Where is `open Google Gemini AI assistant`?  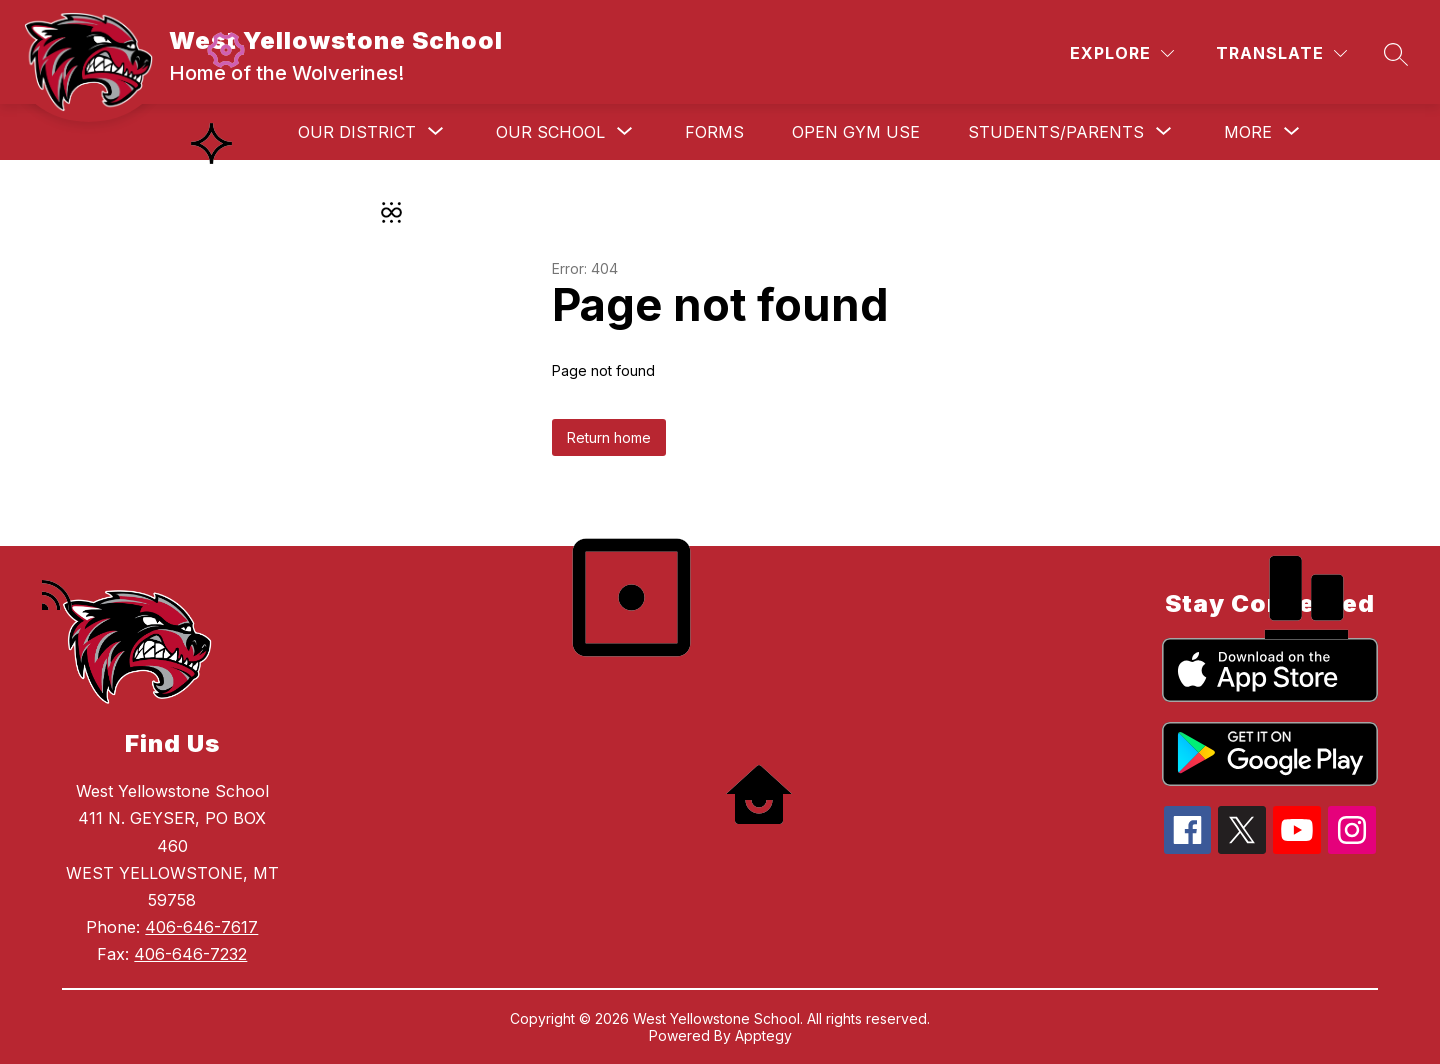 open Google Gemini AI assistant is located at coordinates (211, 143).